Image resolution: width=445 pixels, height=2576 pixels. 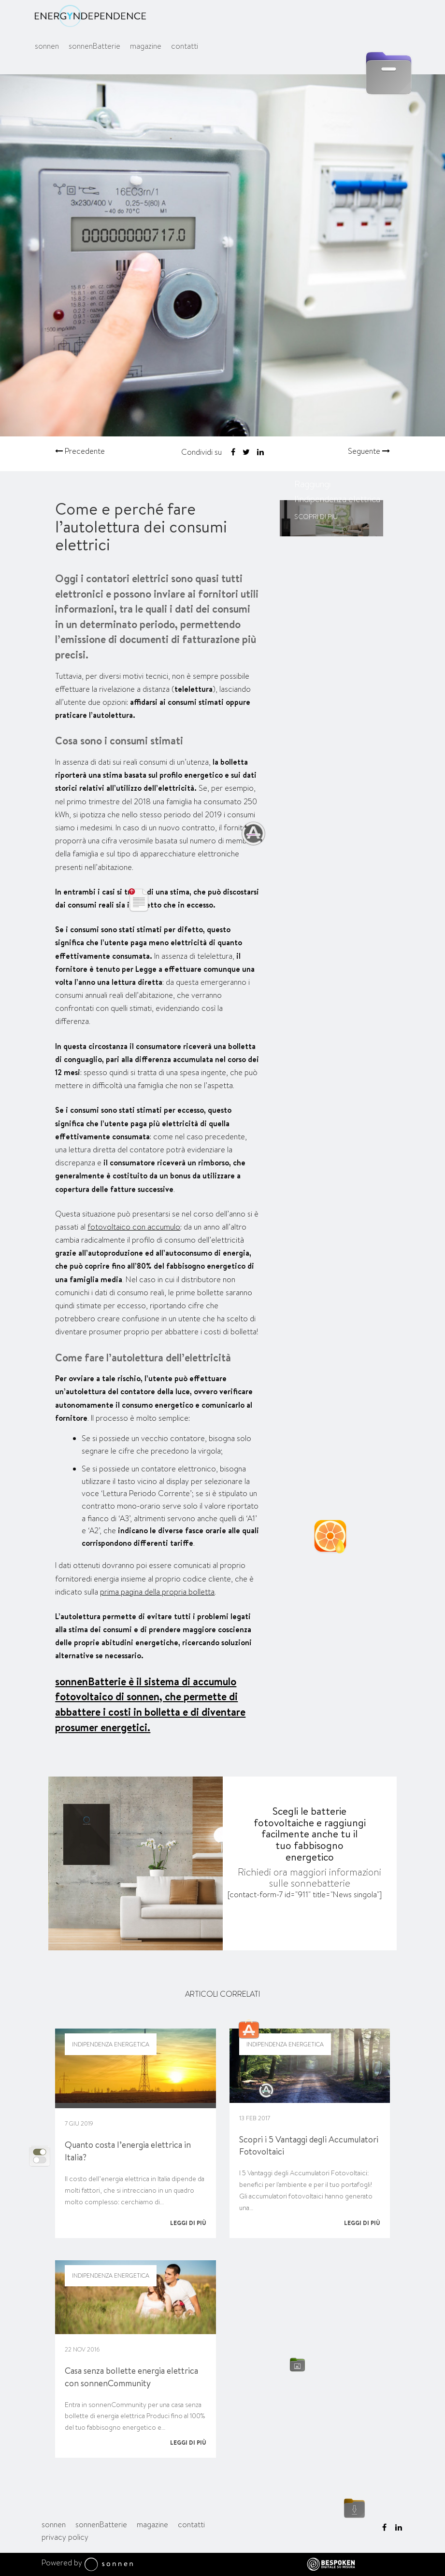 What do you see at coordinates (253, 833) in the screenshot?
I see `check for available system updates` at bounding box center [253, 833].